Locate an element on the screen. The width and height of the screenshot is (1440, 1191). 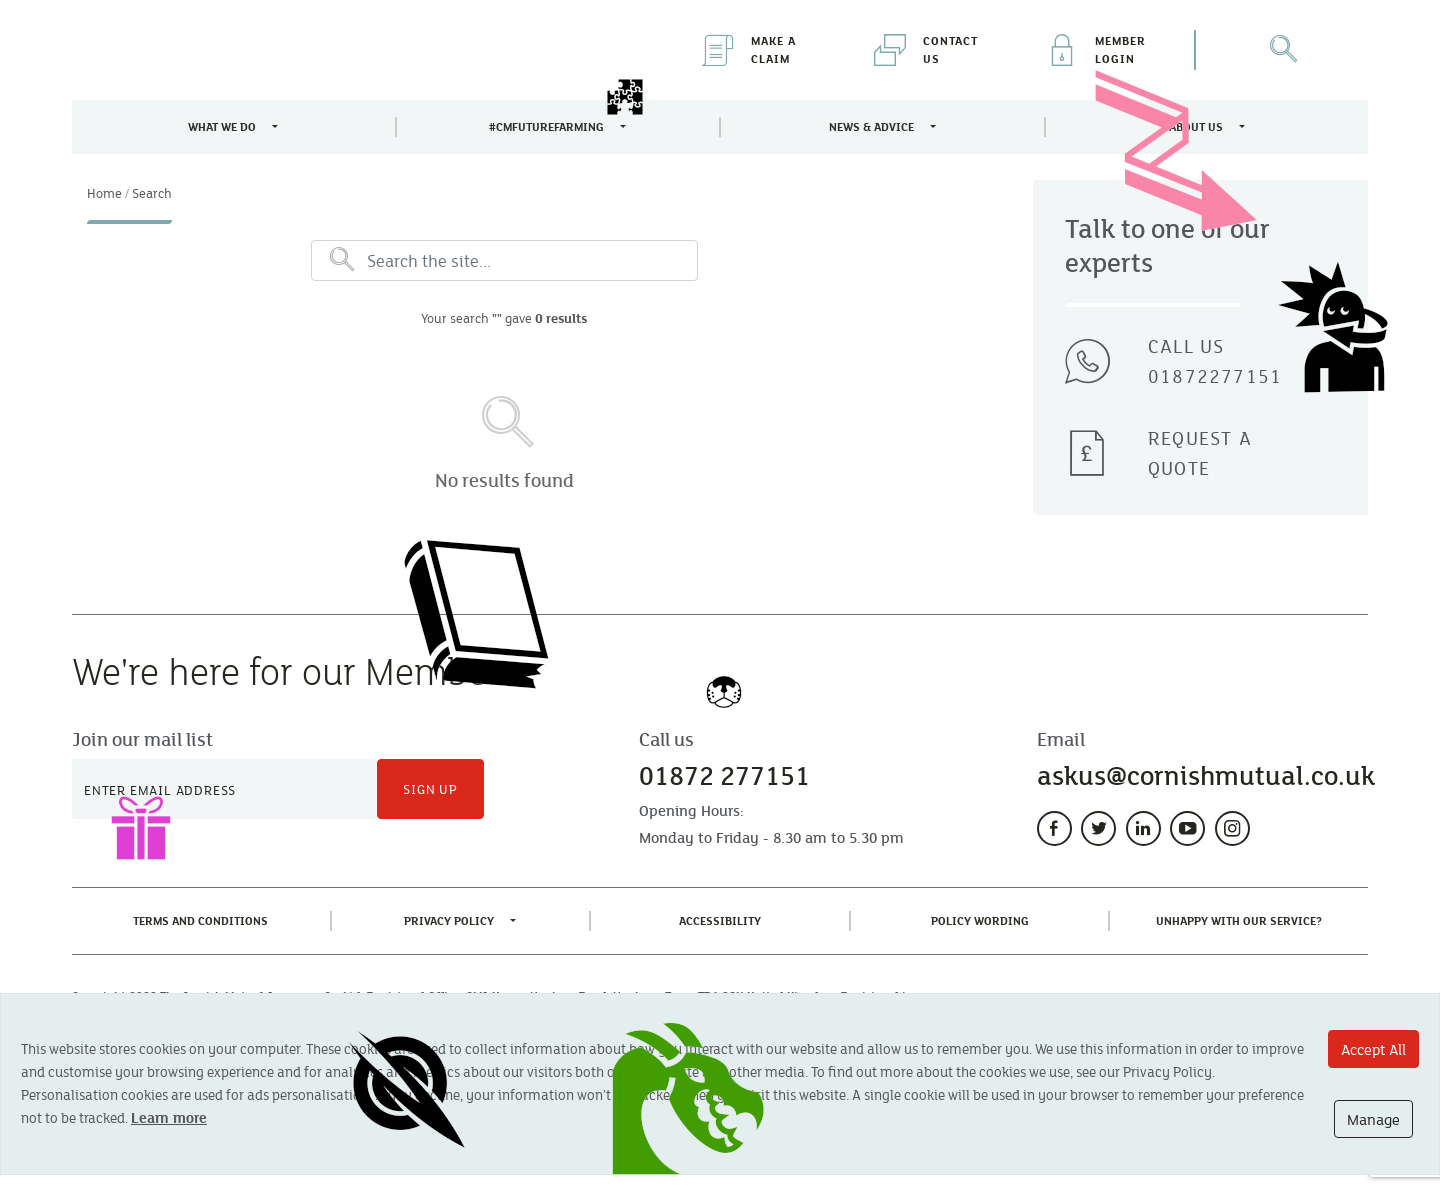
access your library or reading list is located at coordinates (476, 614).